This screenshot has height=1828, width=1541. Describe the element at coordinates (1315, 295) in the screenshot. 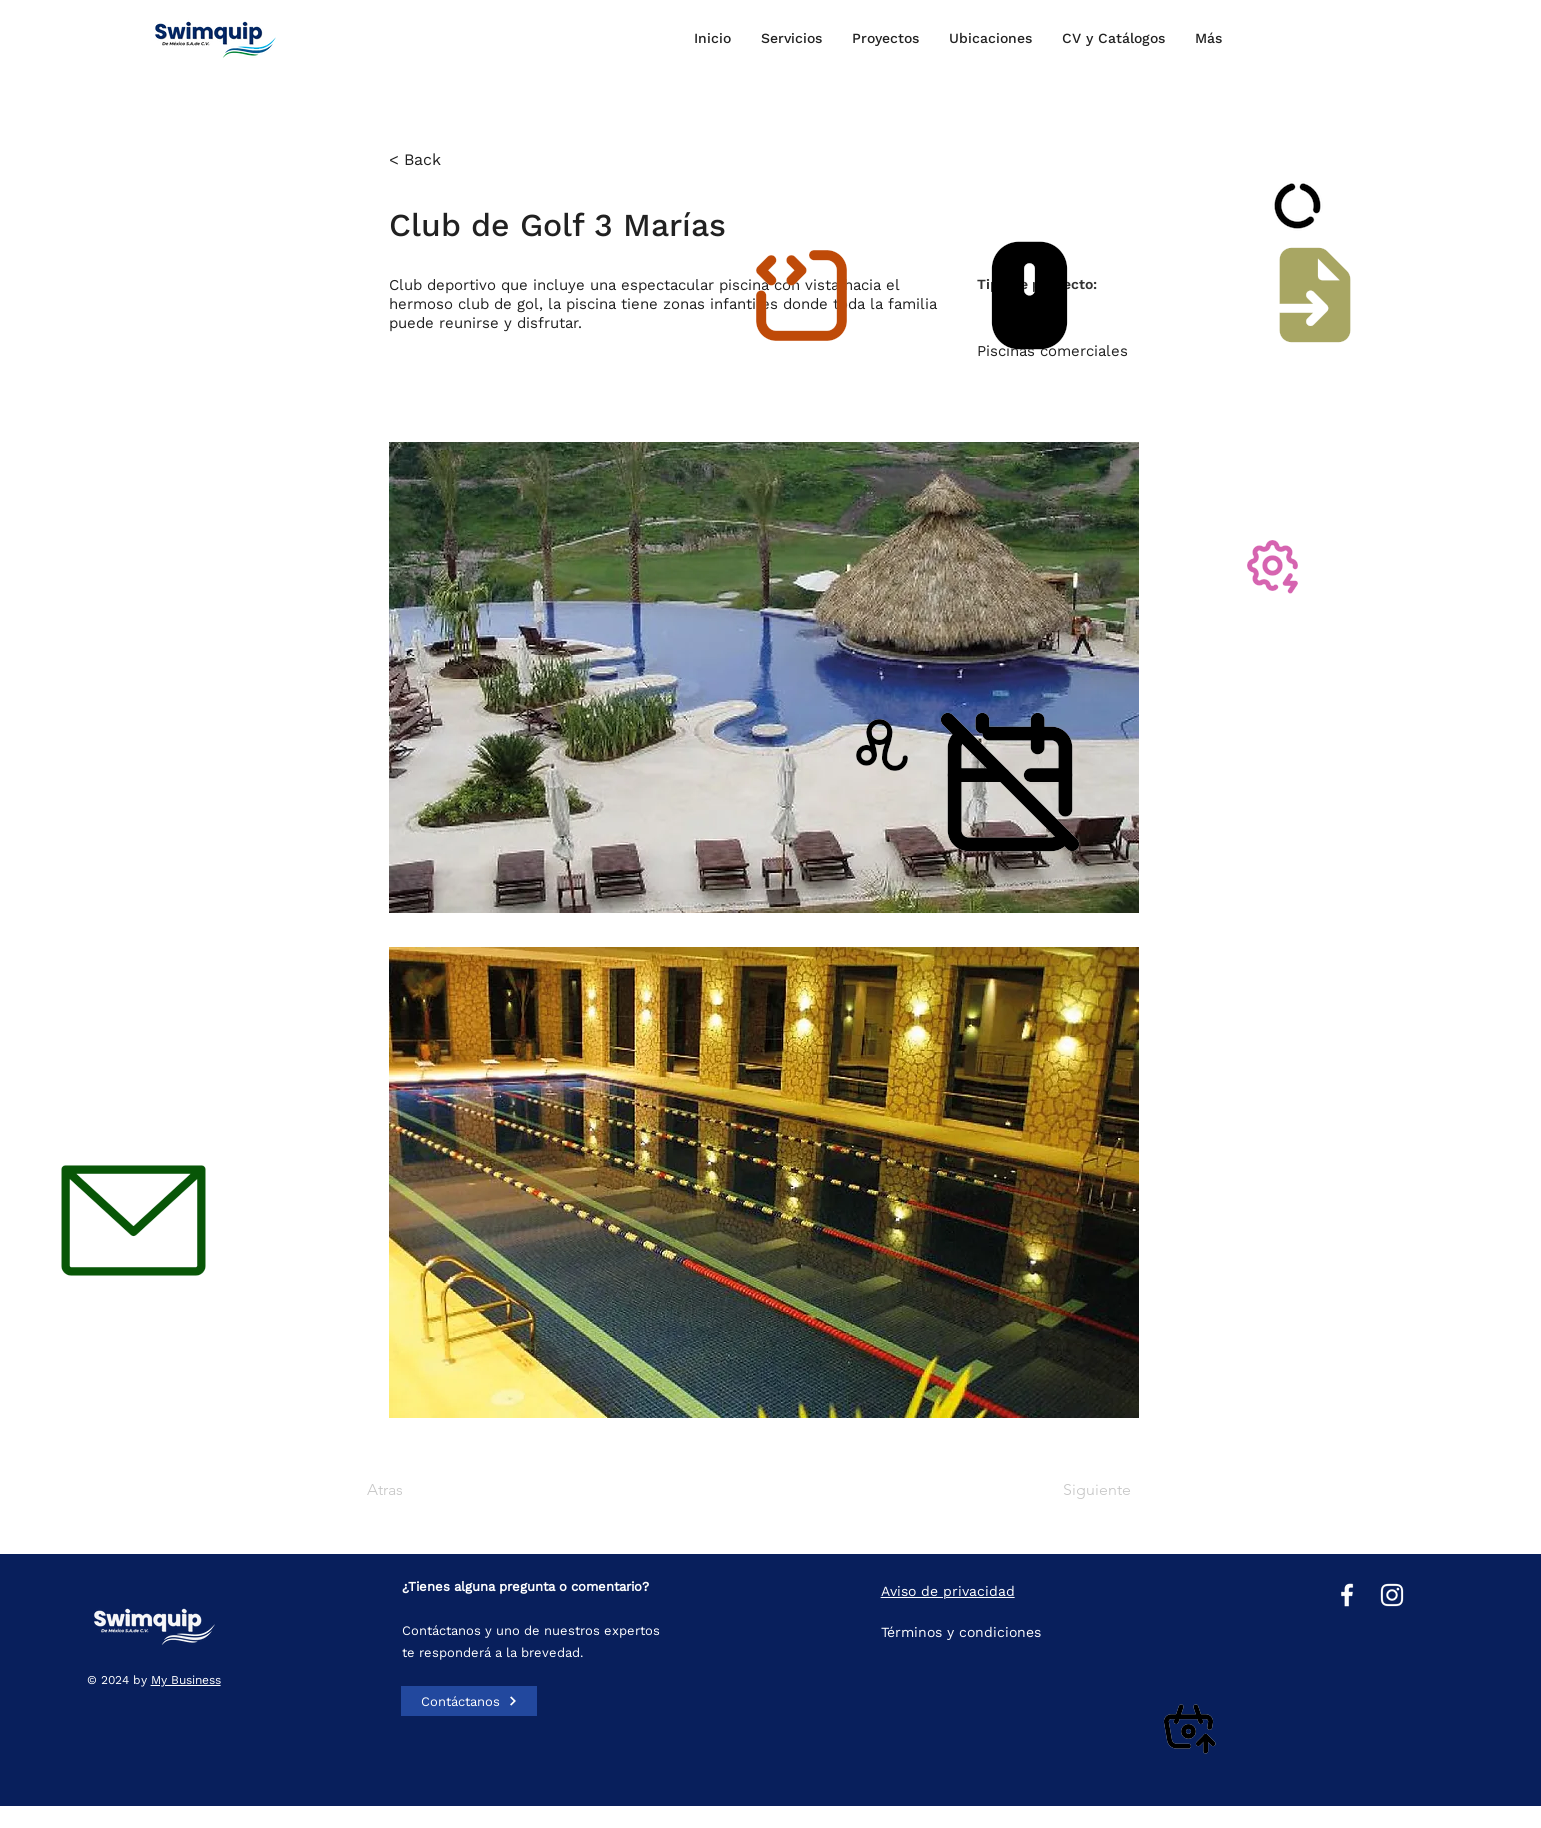

I see `import a file from another location` at that location.